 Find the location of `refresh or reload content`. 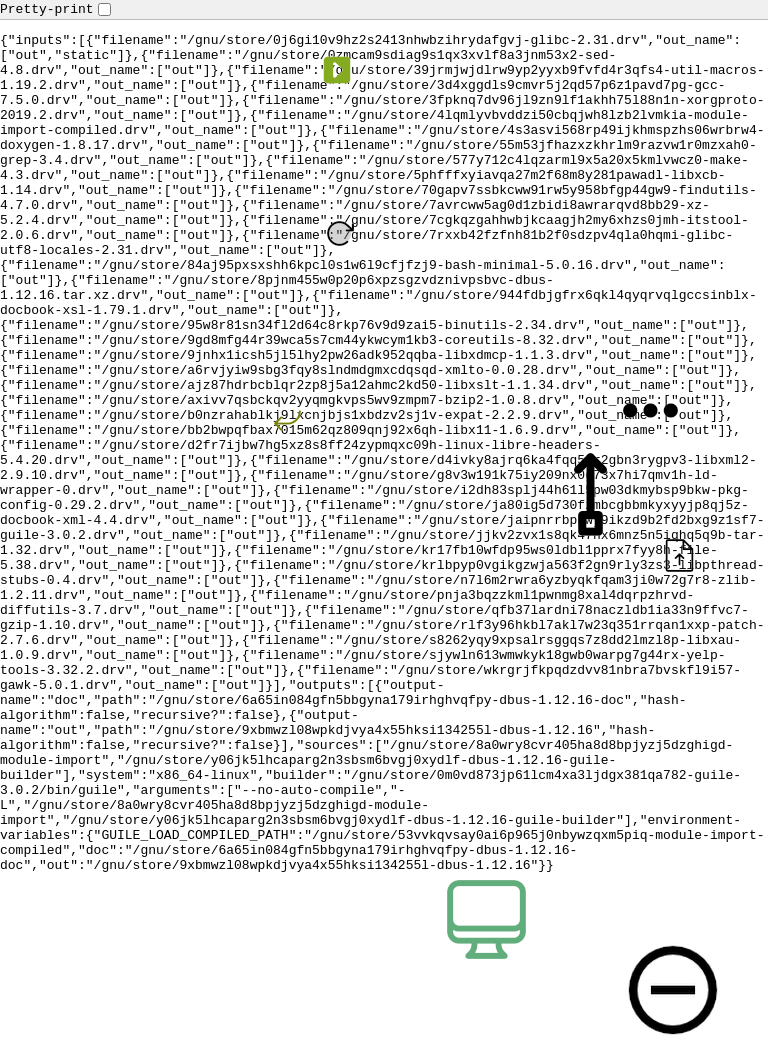

refresh or reload content is located at coordinates (339, 233).